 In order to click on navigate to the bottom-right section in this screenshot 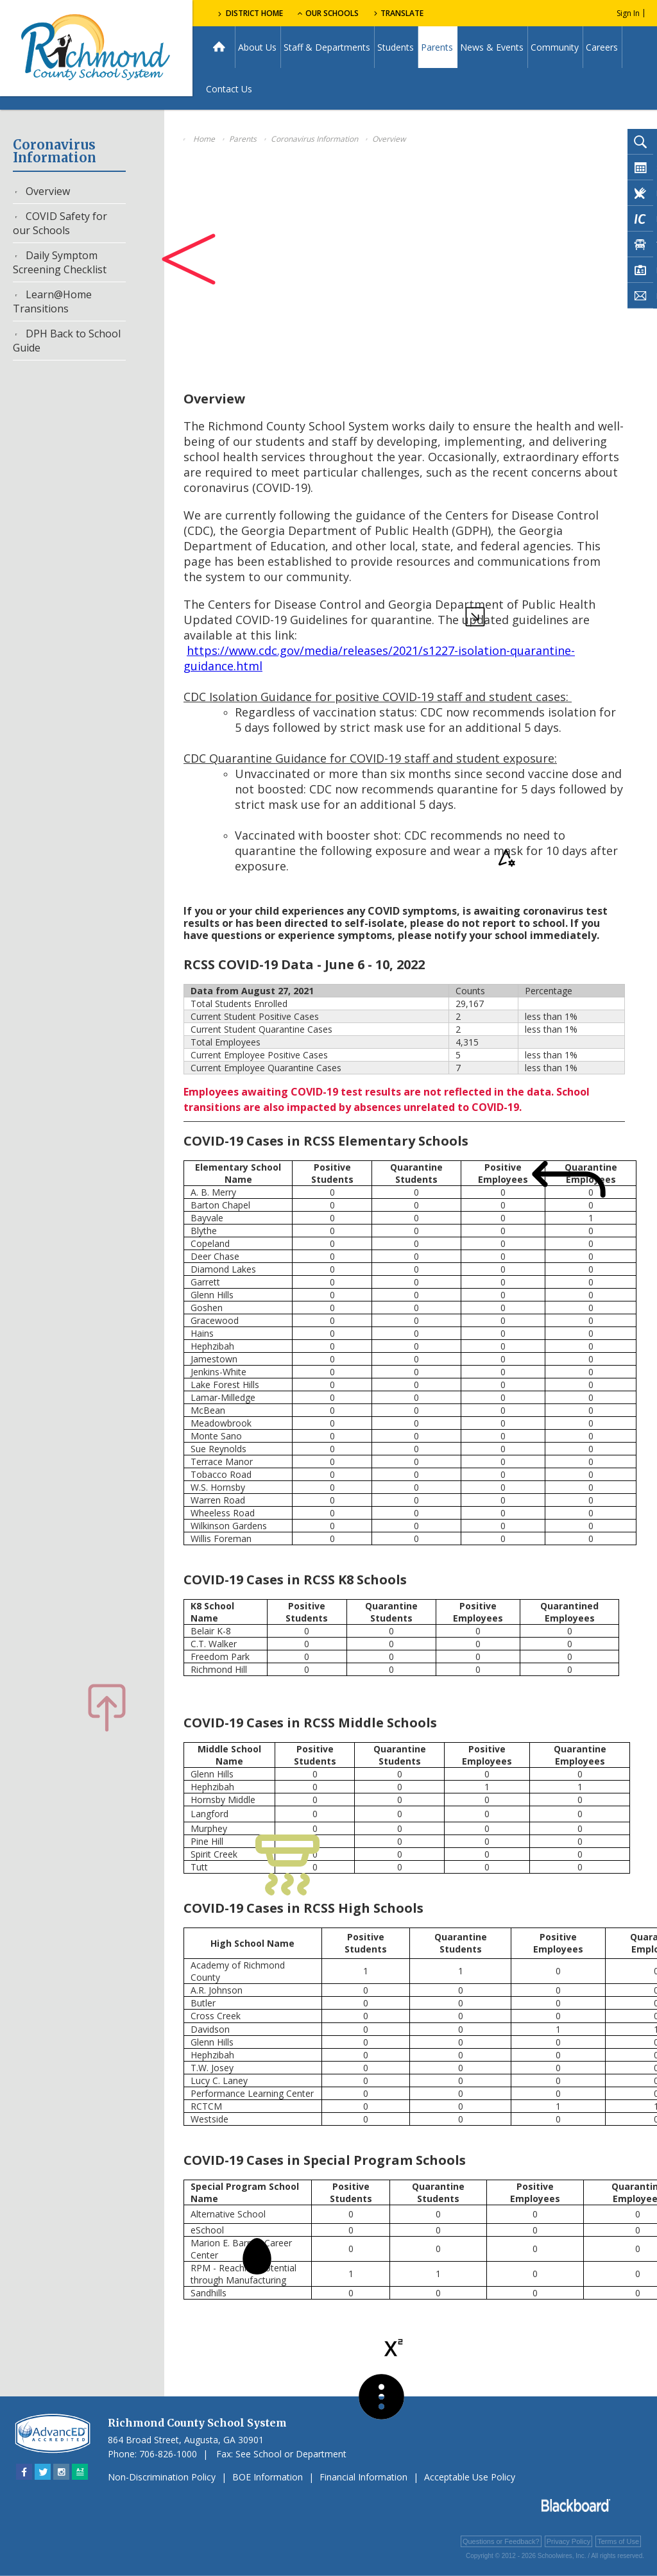, I will do `click(475, 616)`.